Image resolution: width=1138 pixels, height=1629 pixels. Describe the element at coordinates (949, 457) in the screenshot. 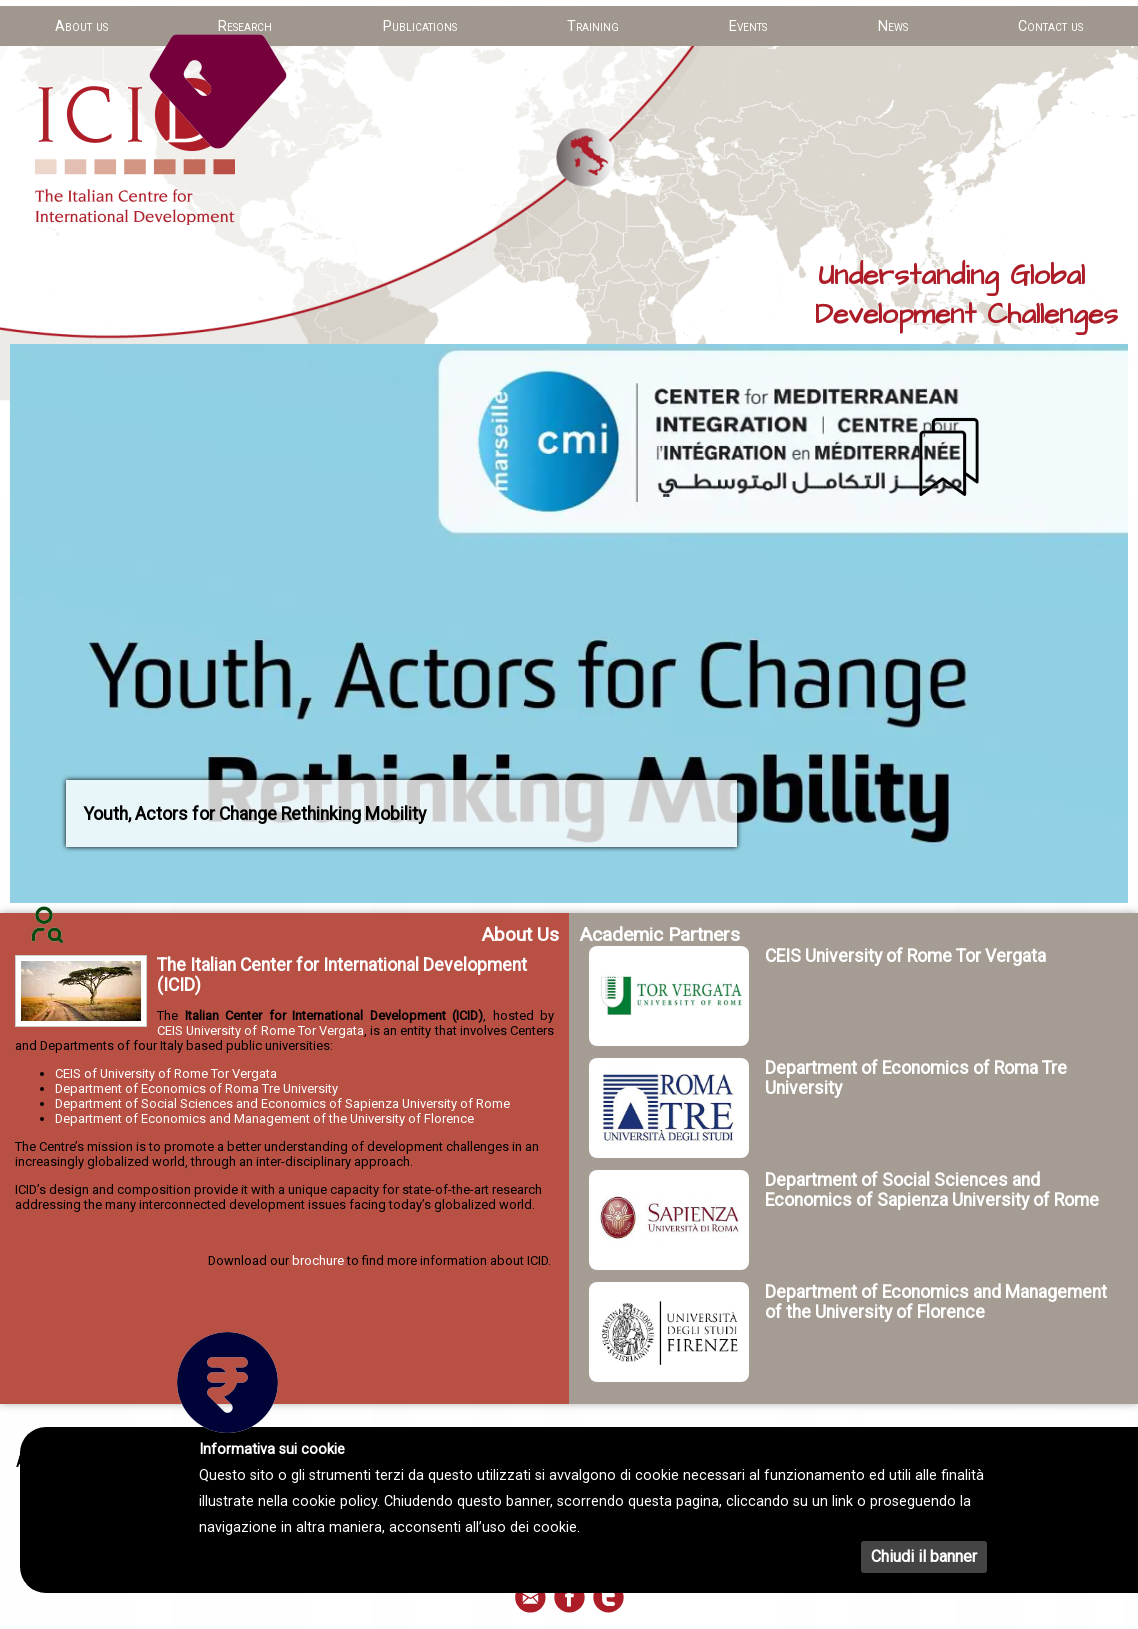

I see `view your saved bookmarks` at that location.